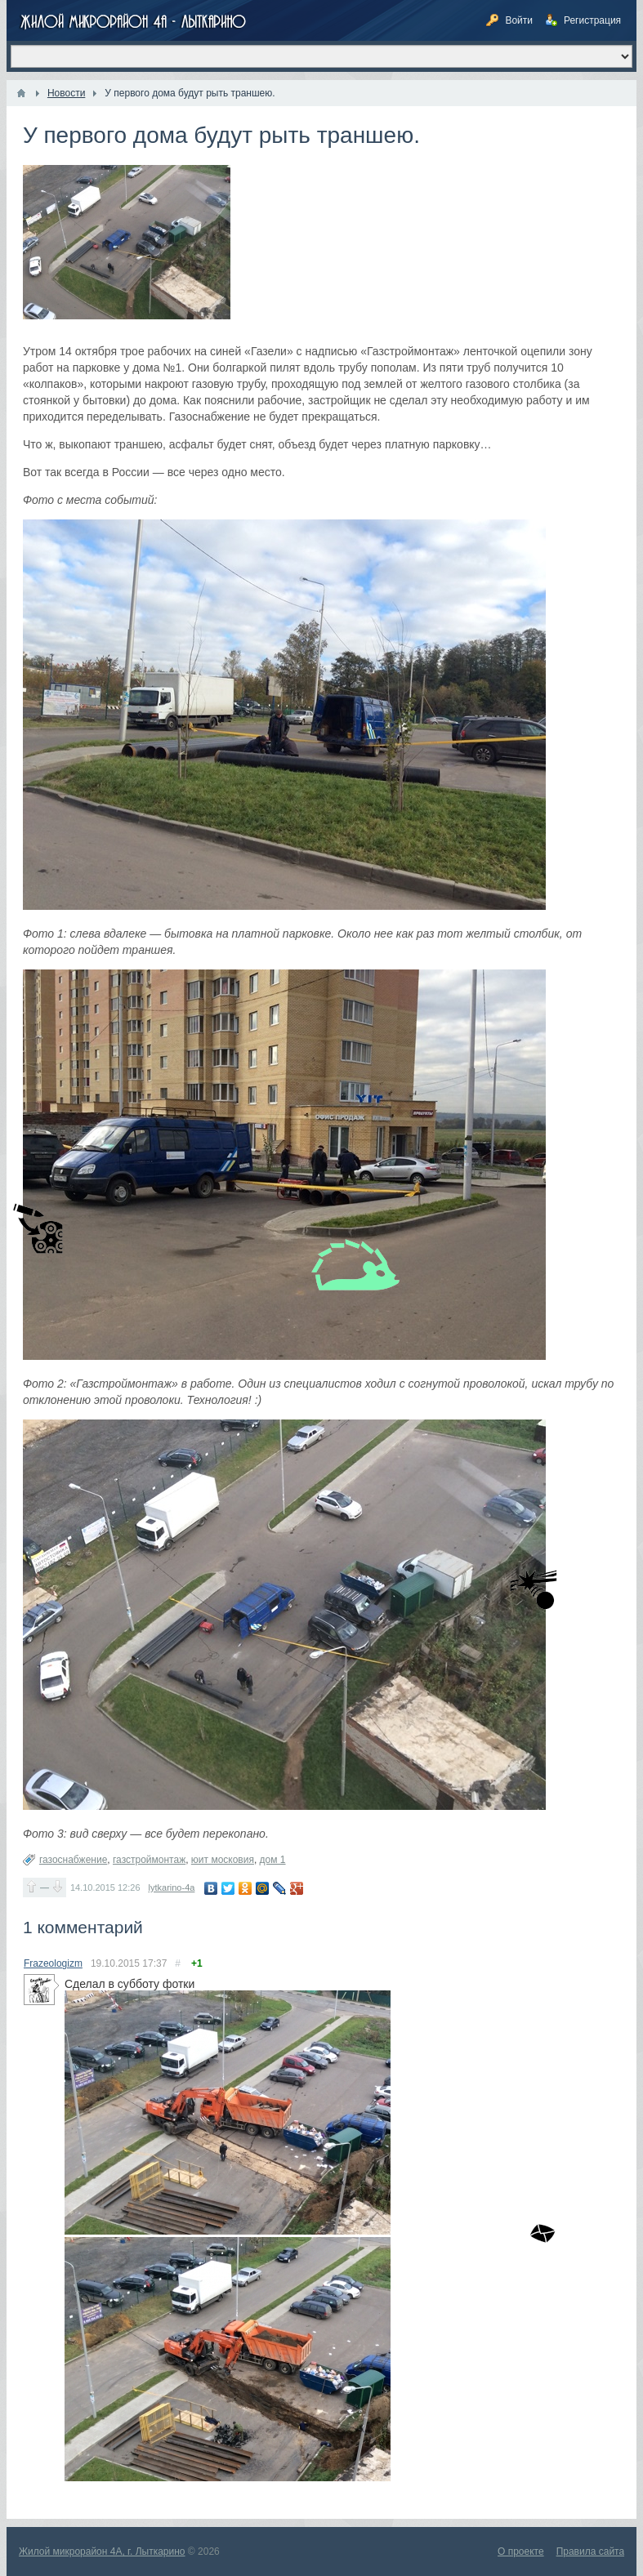 The height and width of the screenshot is (2576, 643). Describe the element at coordinates (37, 1228) in the screenshot. I see `reload weapon ammunition` at that location.